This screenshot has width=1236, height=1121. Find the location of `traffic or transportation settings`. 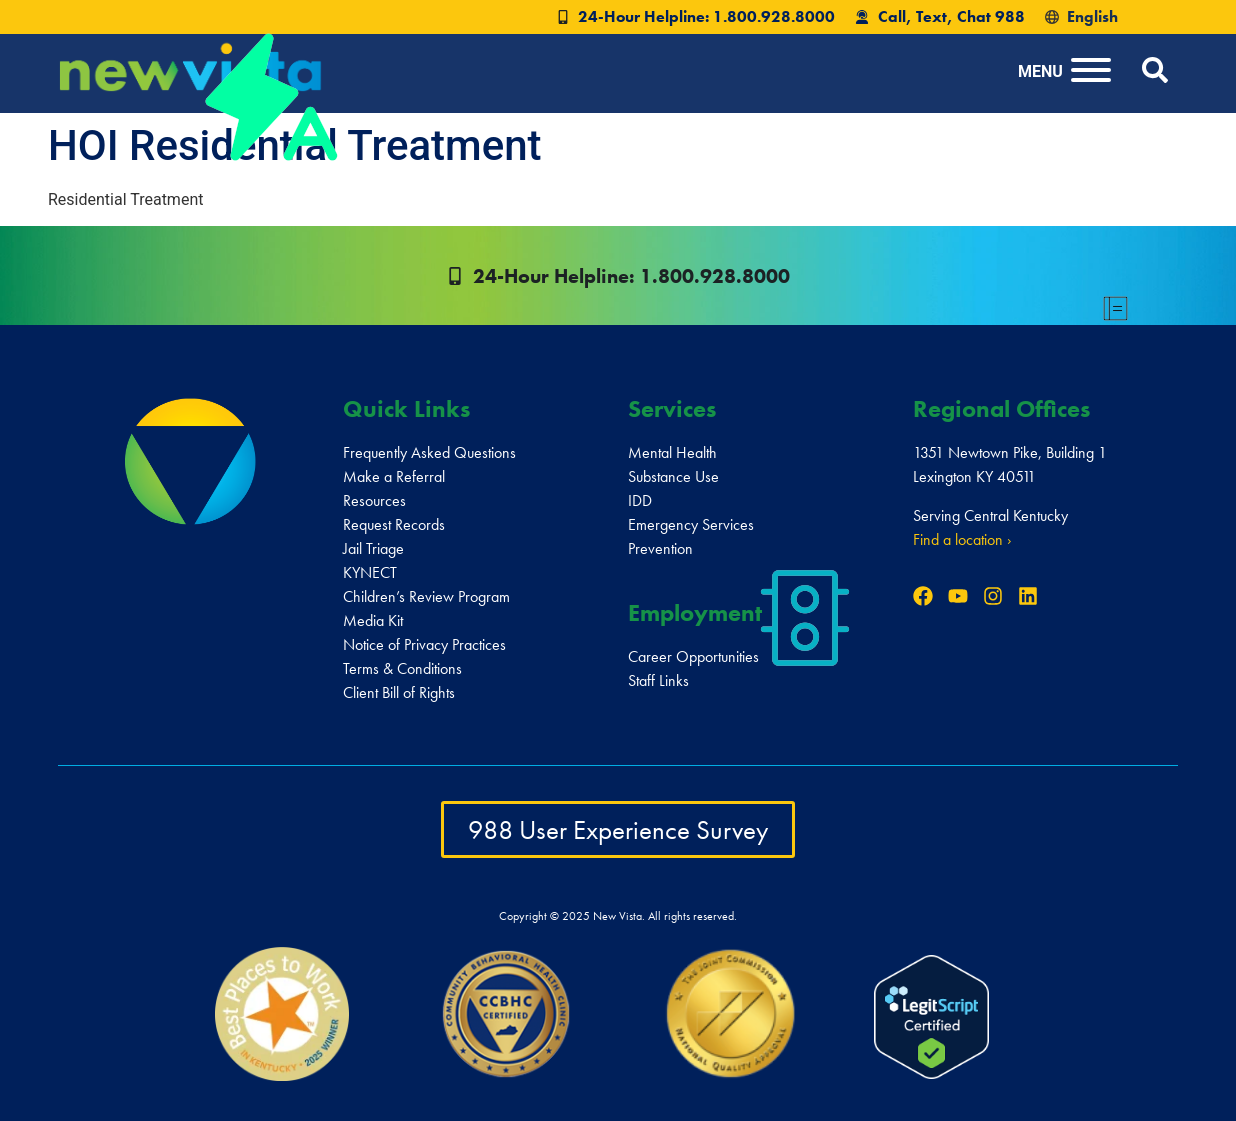

traffic or transportation settings is located at coordinates (805, 618).